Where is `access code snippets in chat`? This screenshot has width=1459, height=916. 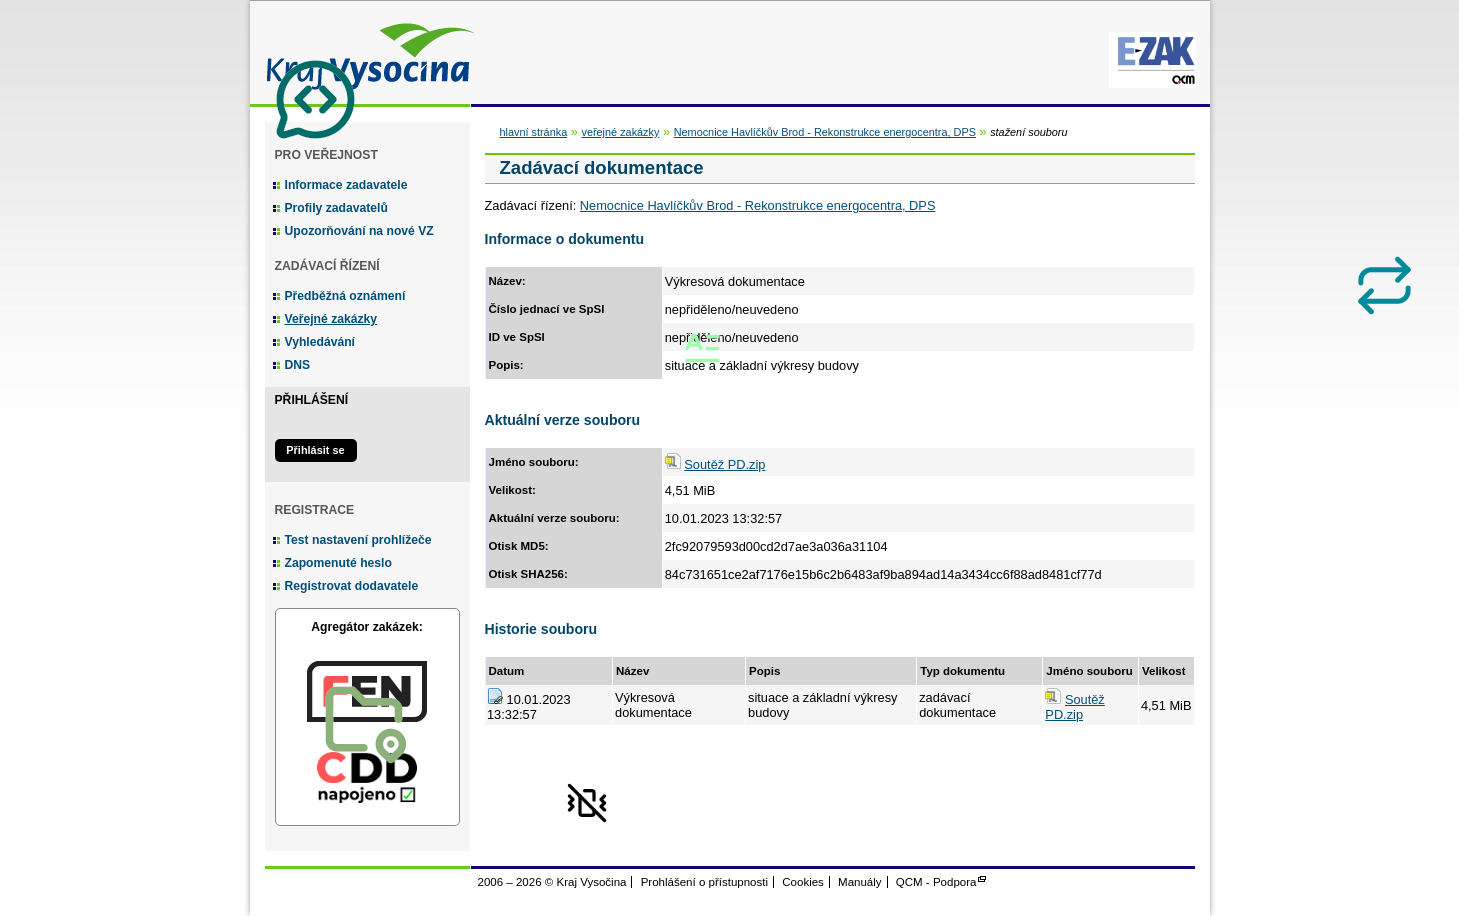 access code snippets in chat is located at coordinates (315, 99).